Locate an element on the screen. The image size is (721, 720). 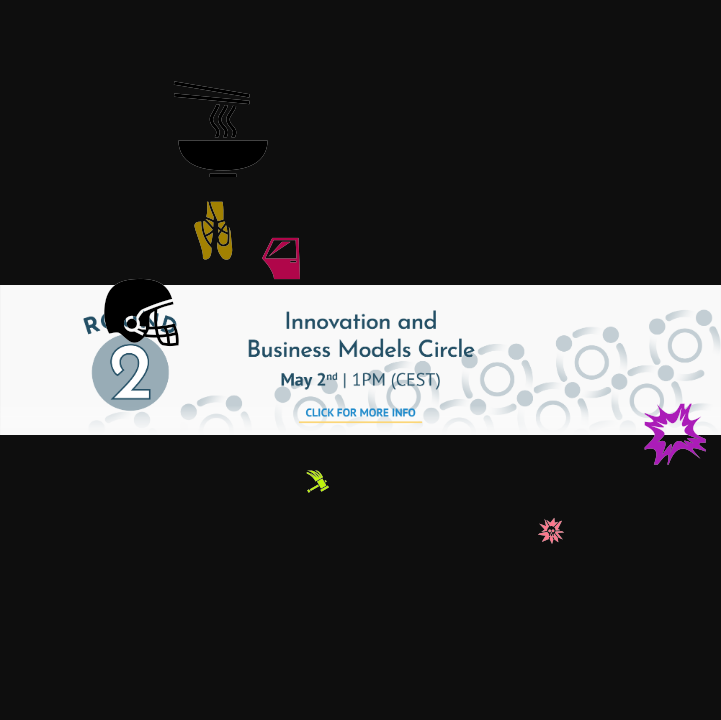
browse asian cuisine or noodle dishes is located at coordinates (223, 129).